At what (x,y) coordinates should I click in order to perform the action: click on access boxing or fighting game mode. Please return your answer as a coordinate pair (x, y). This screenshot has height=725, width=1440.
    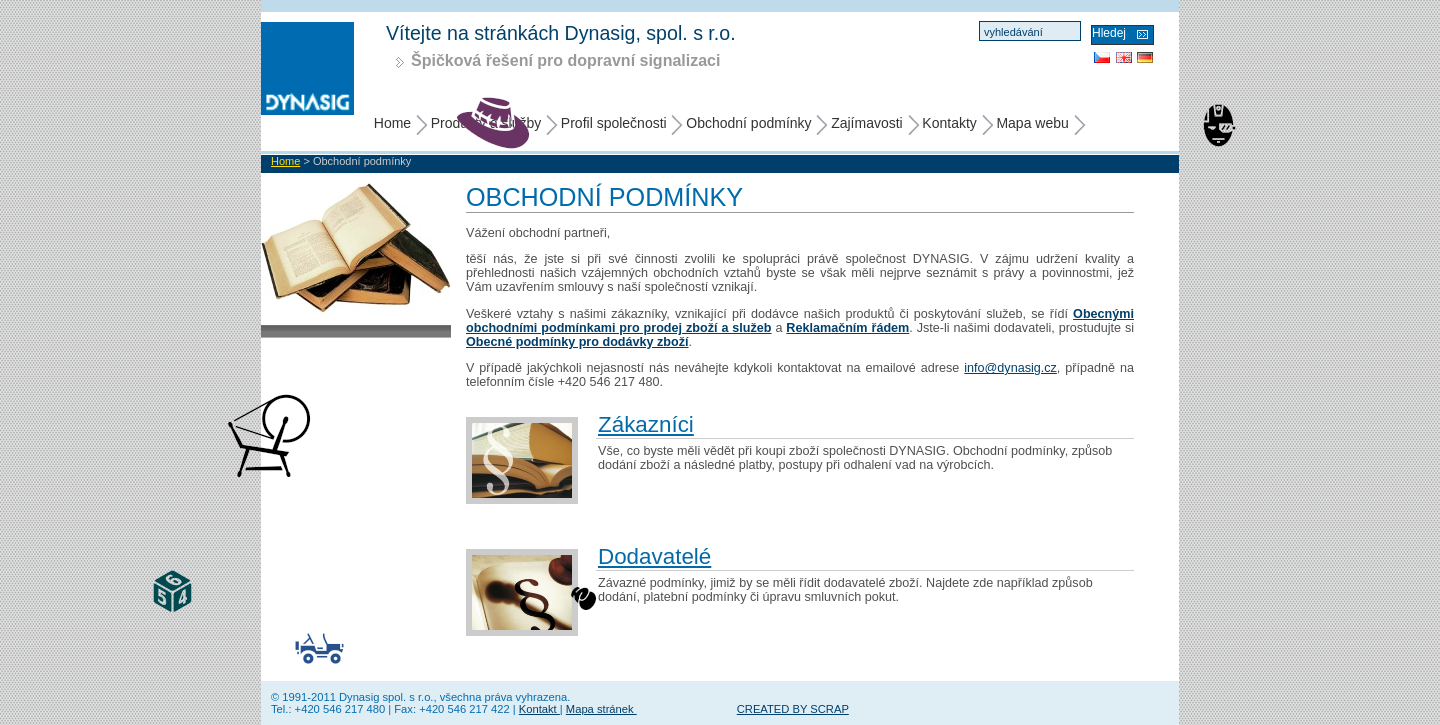
    Looking at the image, I should click on (583, 597).